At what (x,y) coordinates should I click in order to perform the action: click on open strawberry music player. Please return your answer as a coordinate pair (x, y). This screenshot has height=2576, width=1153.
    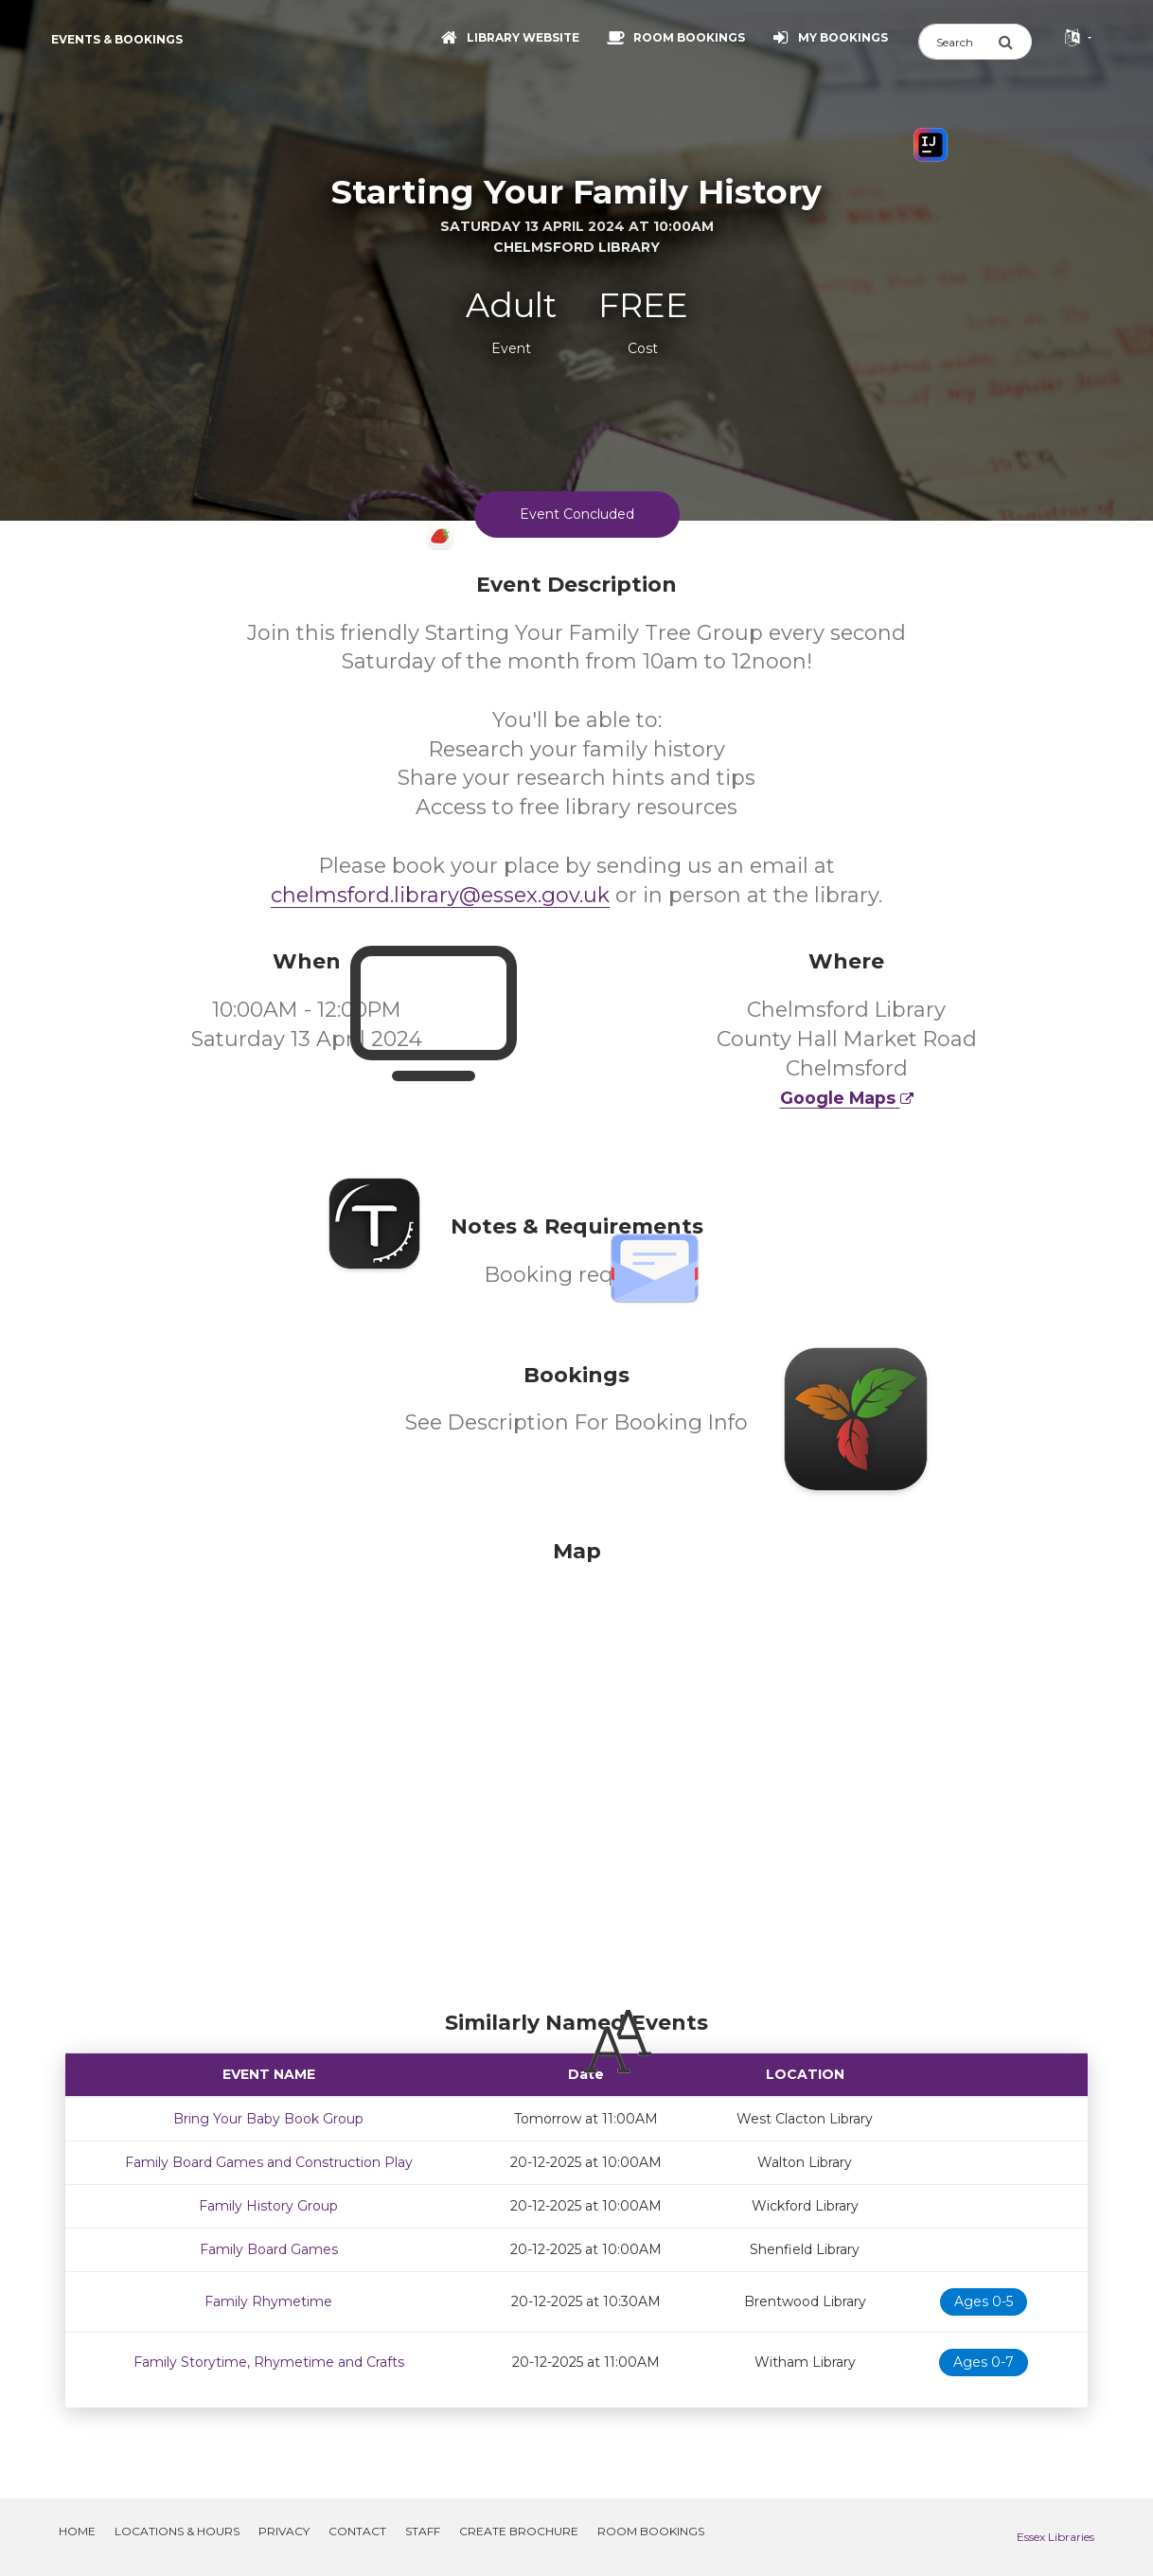
    Looking at the image, I should click on (440, 536).